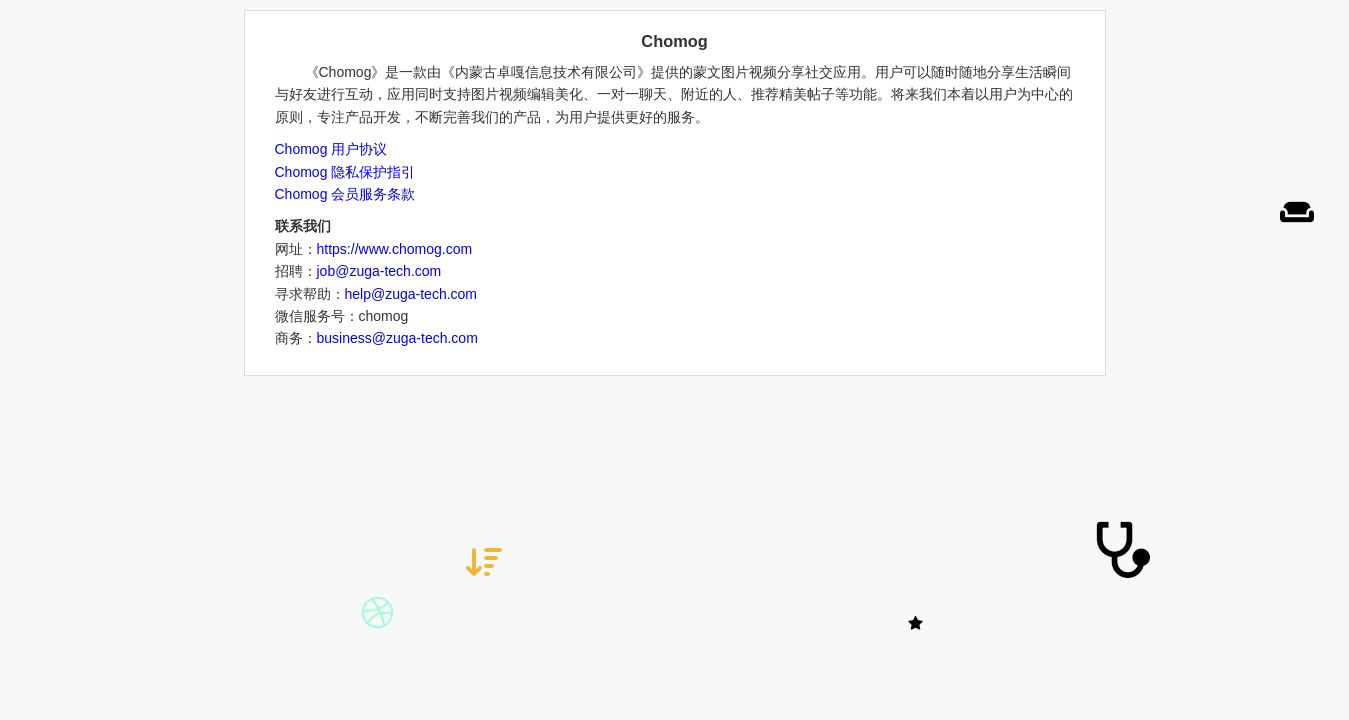  What do you see at coordinates (915, 623) in the screenshot?
I see `mark item as favorite` at bounding box center [915, 623].